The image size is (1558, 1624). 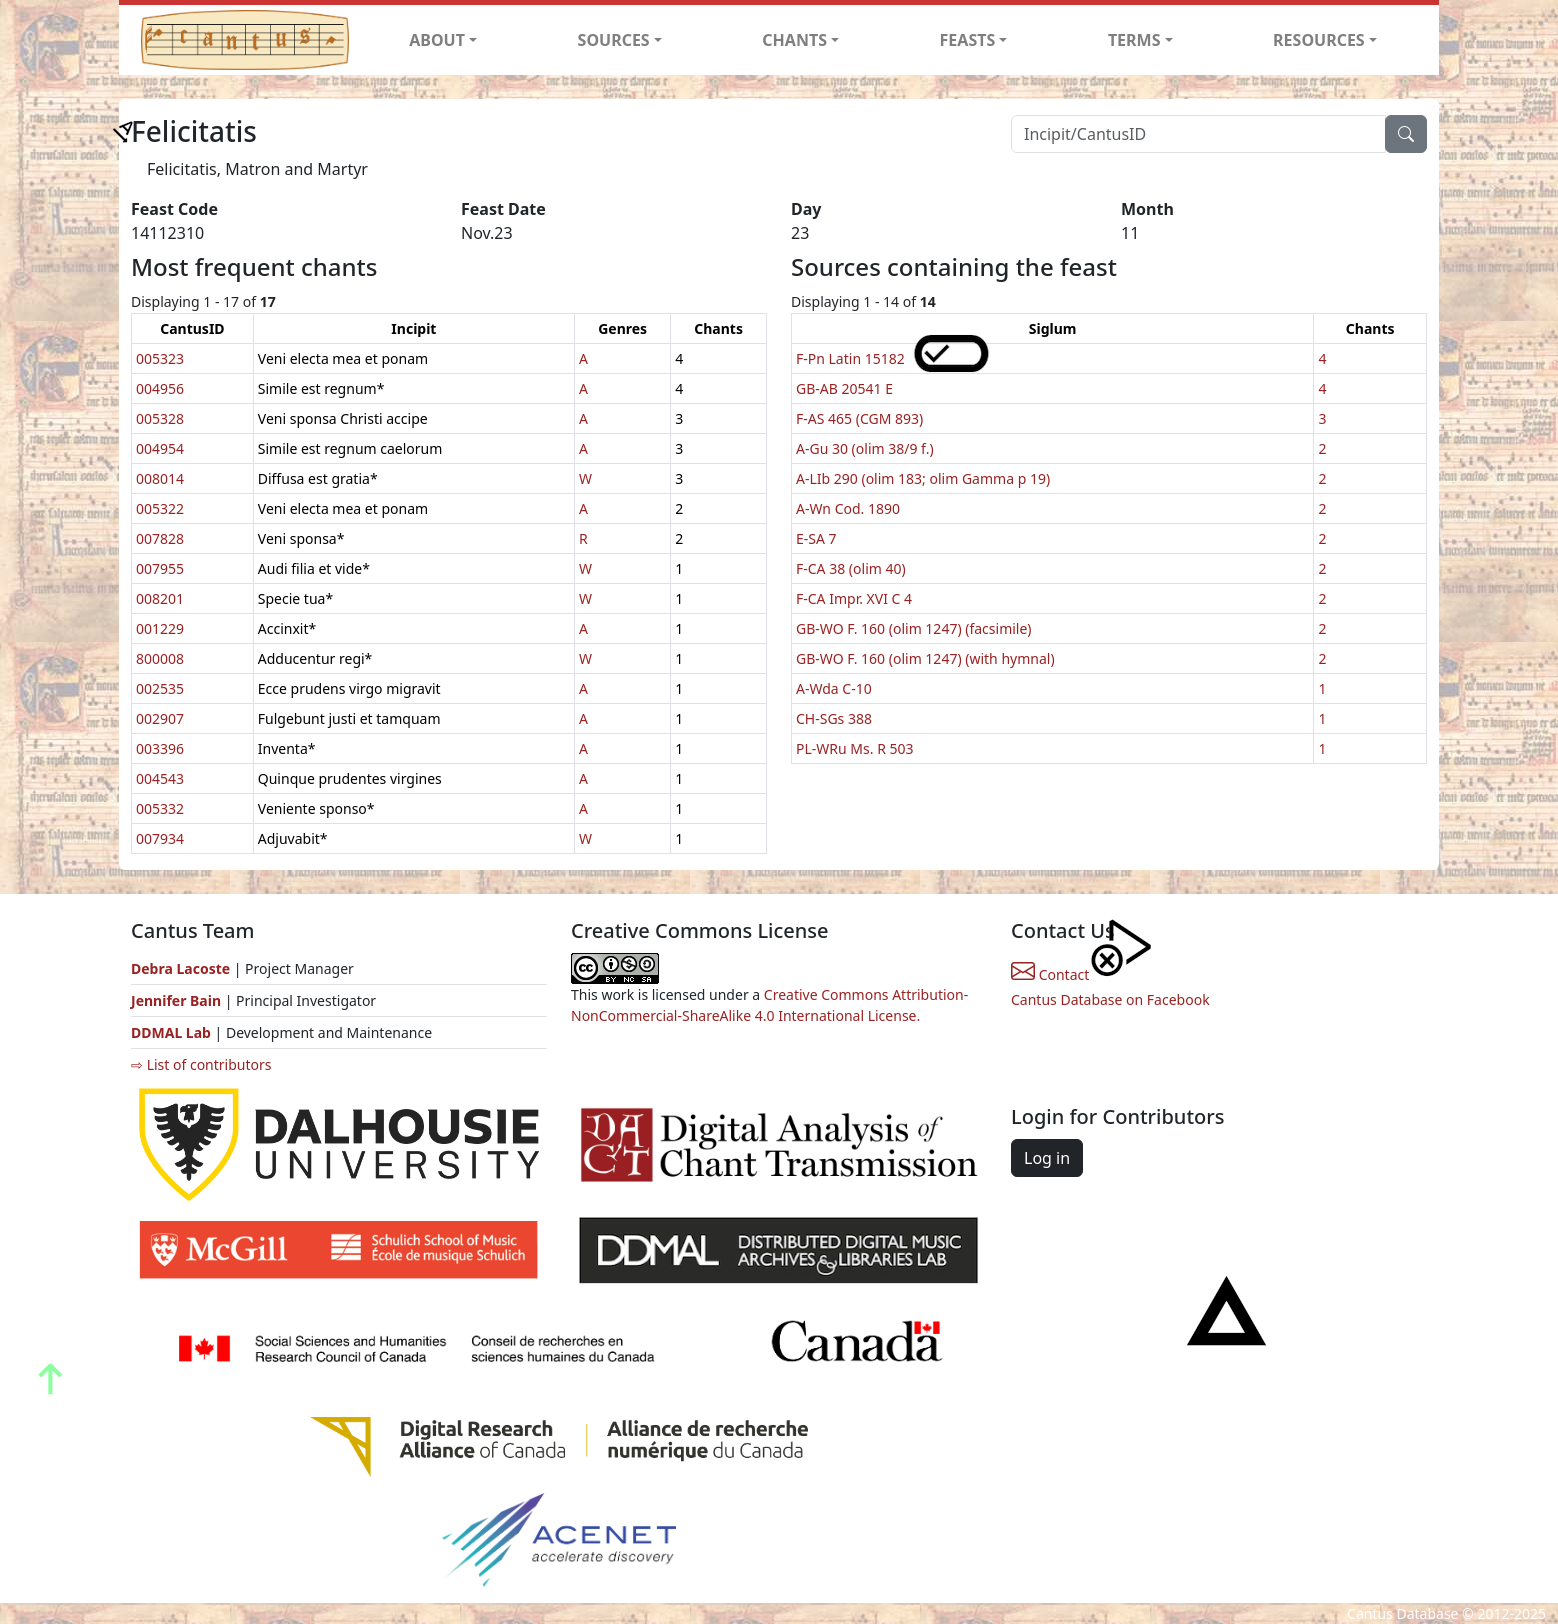 What do you see at coordinates (51, 1381) in the screenshot?
I see `move item up in a list` at bounding box center [51, 1381].